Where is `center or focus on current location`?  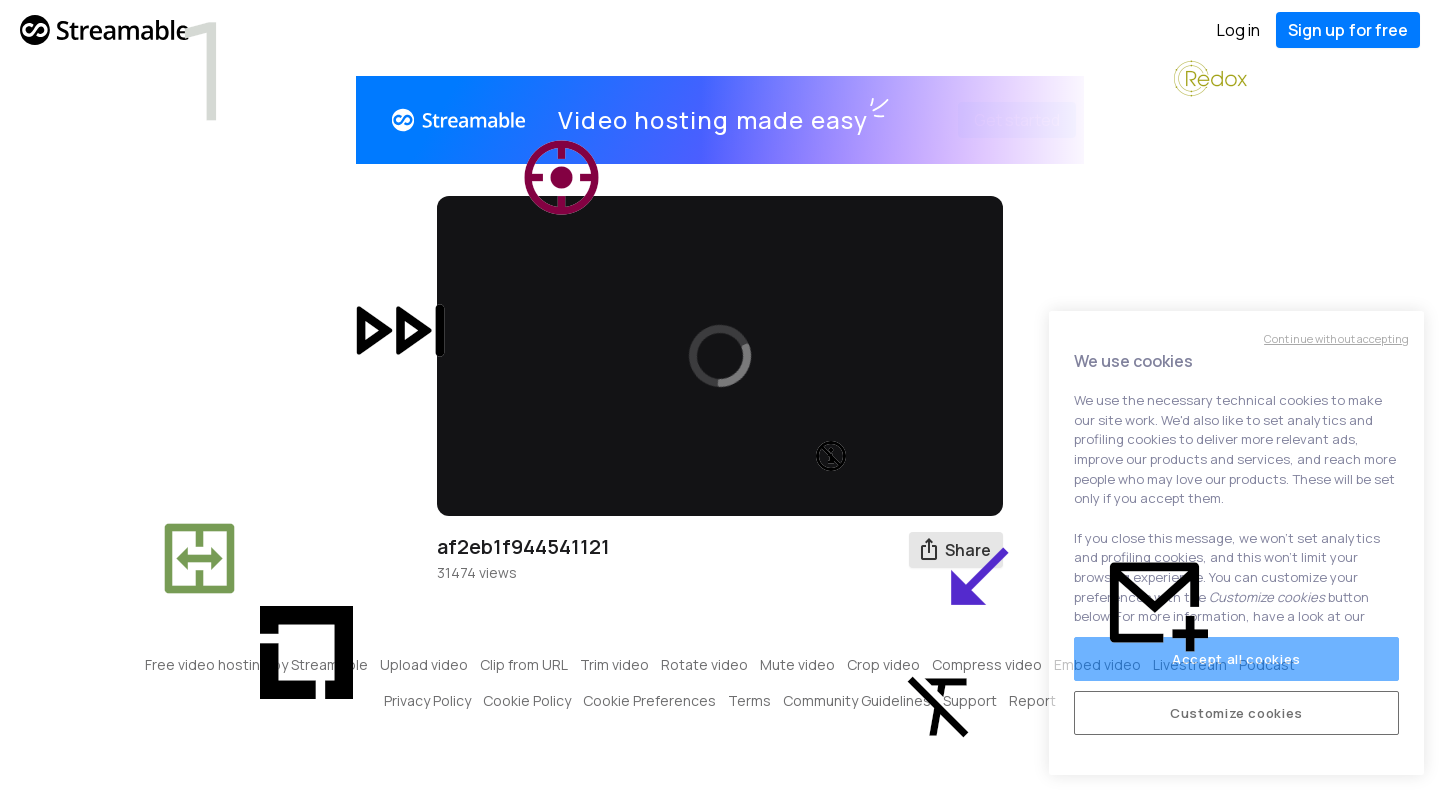 center or focus on current location is located at coordinates (561, 177).